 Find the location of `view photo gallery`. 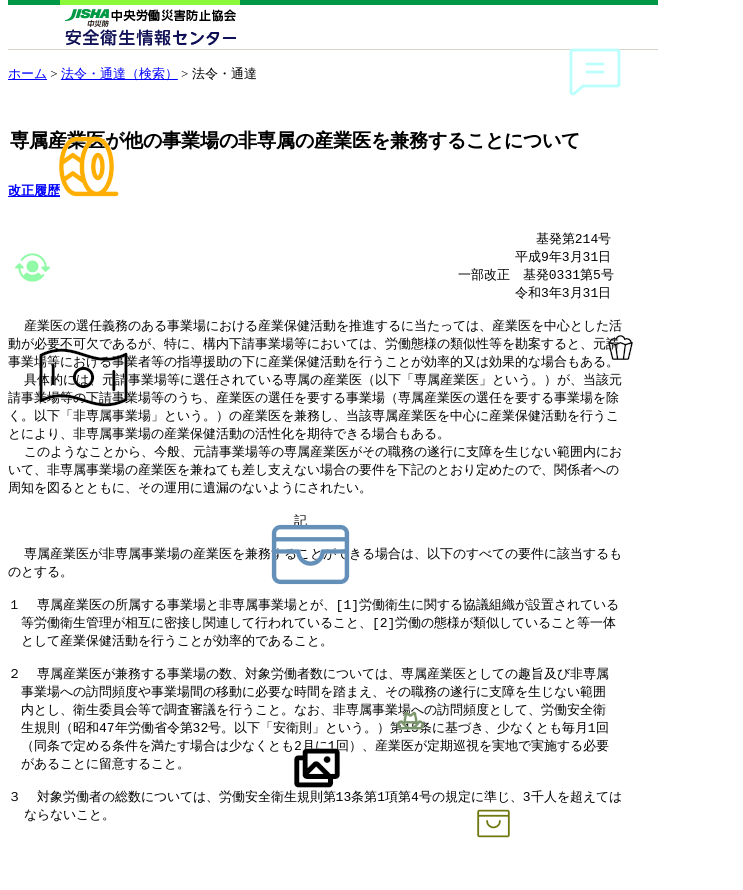

view photo gallery is located at coordinates (317, 768).